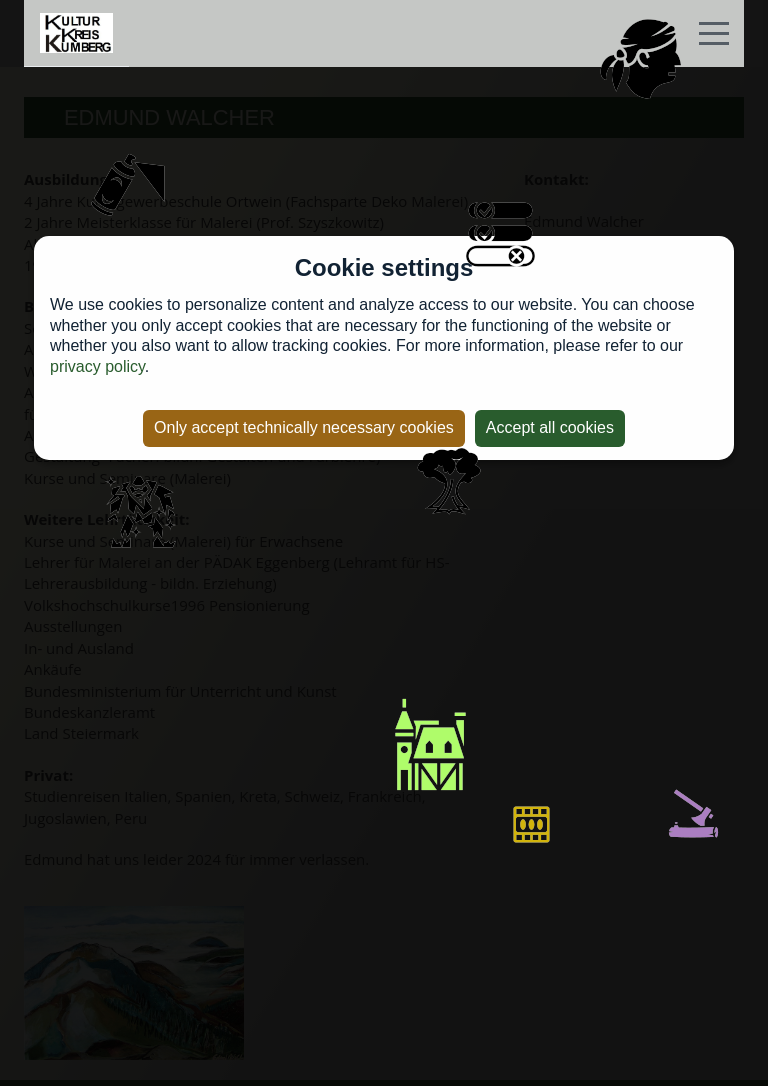  I want to click on adjust settings with multiple toggle switches, so click(500, 234).